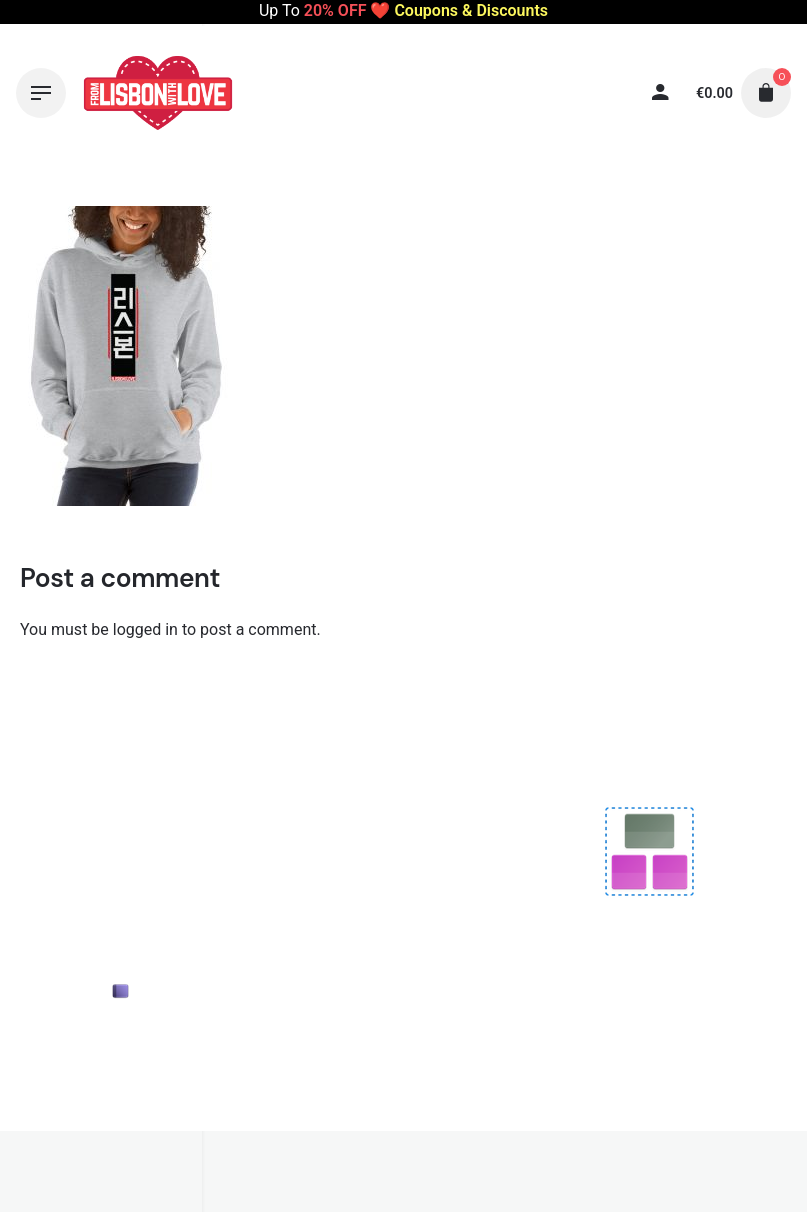 This screenshot has width=807, height=1212. Describe the element at coordinates (120, 990) in the screenshot. I see `access desktop folder` at that location.